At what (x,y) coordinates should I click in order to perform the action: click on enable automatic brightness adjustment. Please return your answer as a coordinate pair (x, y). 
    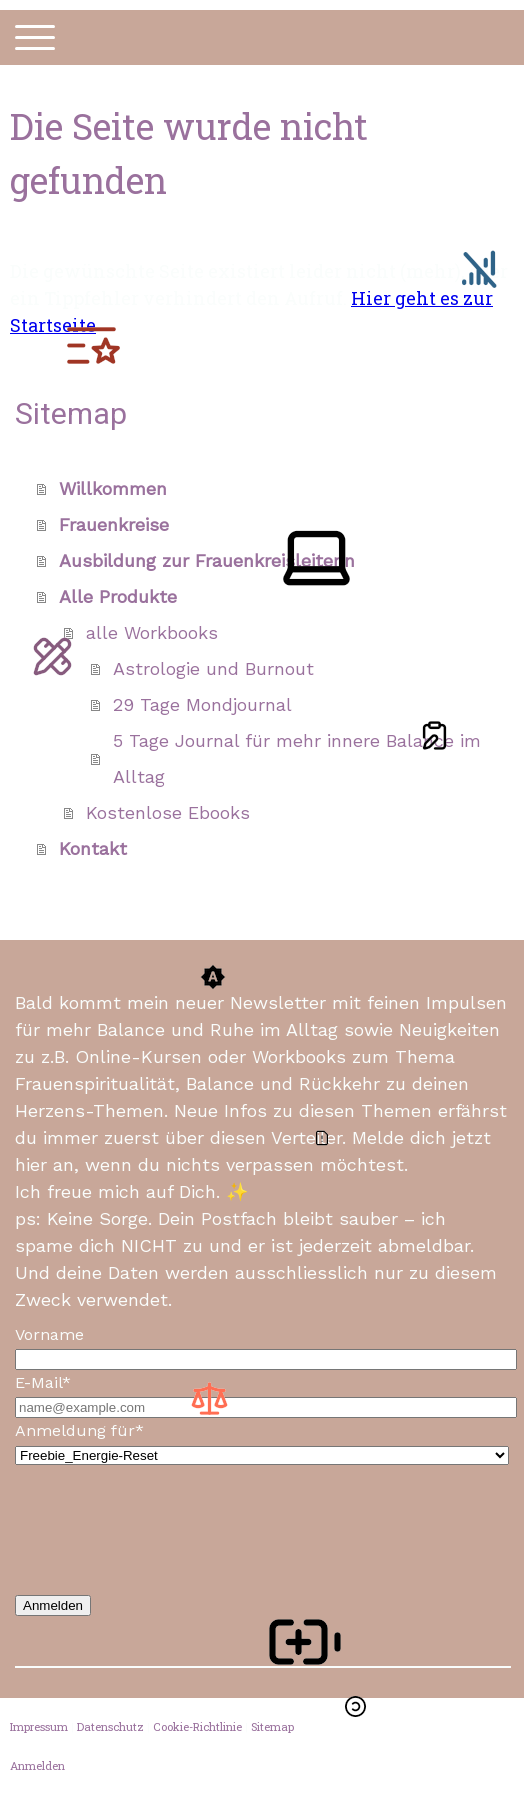
    Looking at the image, I should click on (213, 977).